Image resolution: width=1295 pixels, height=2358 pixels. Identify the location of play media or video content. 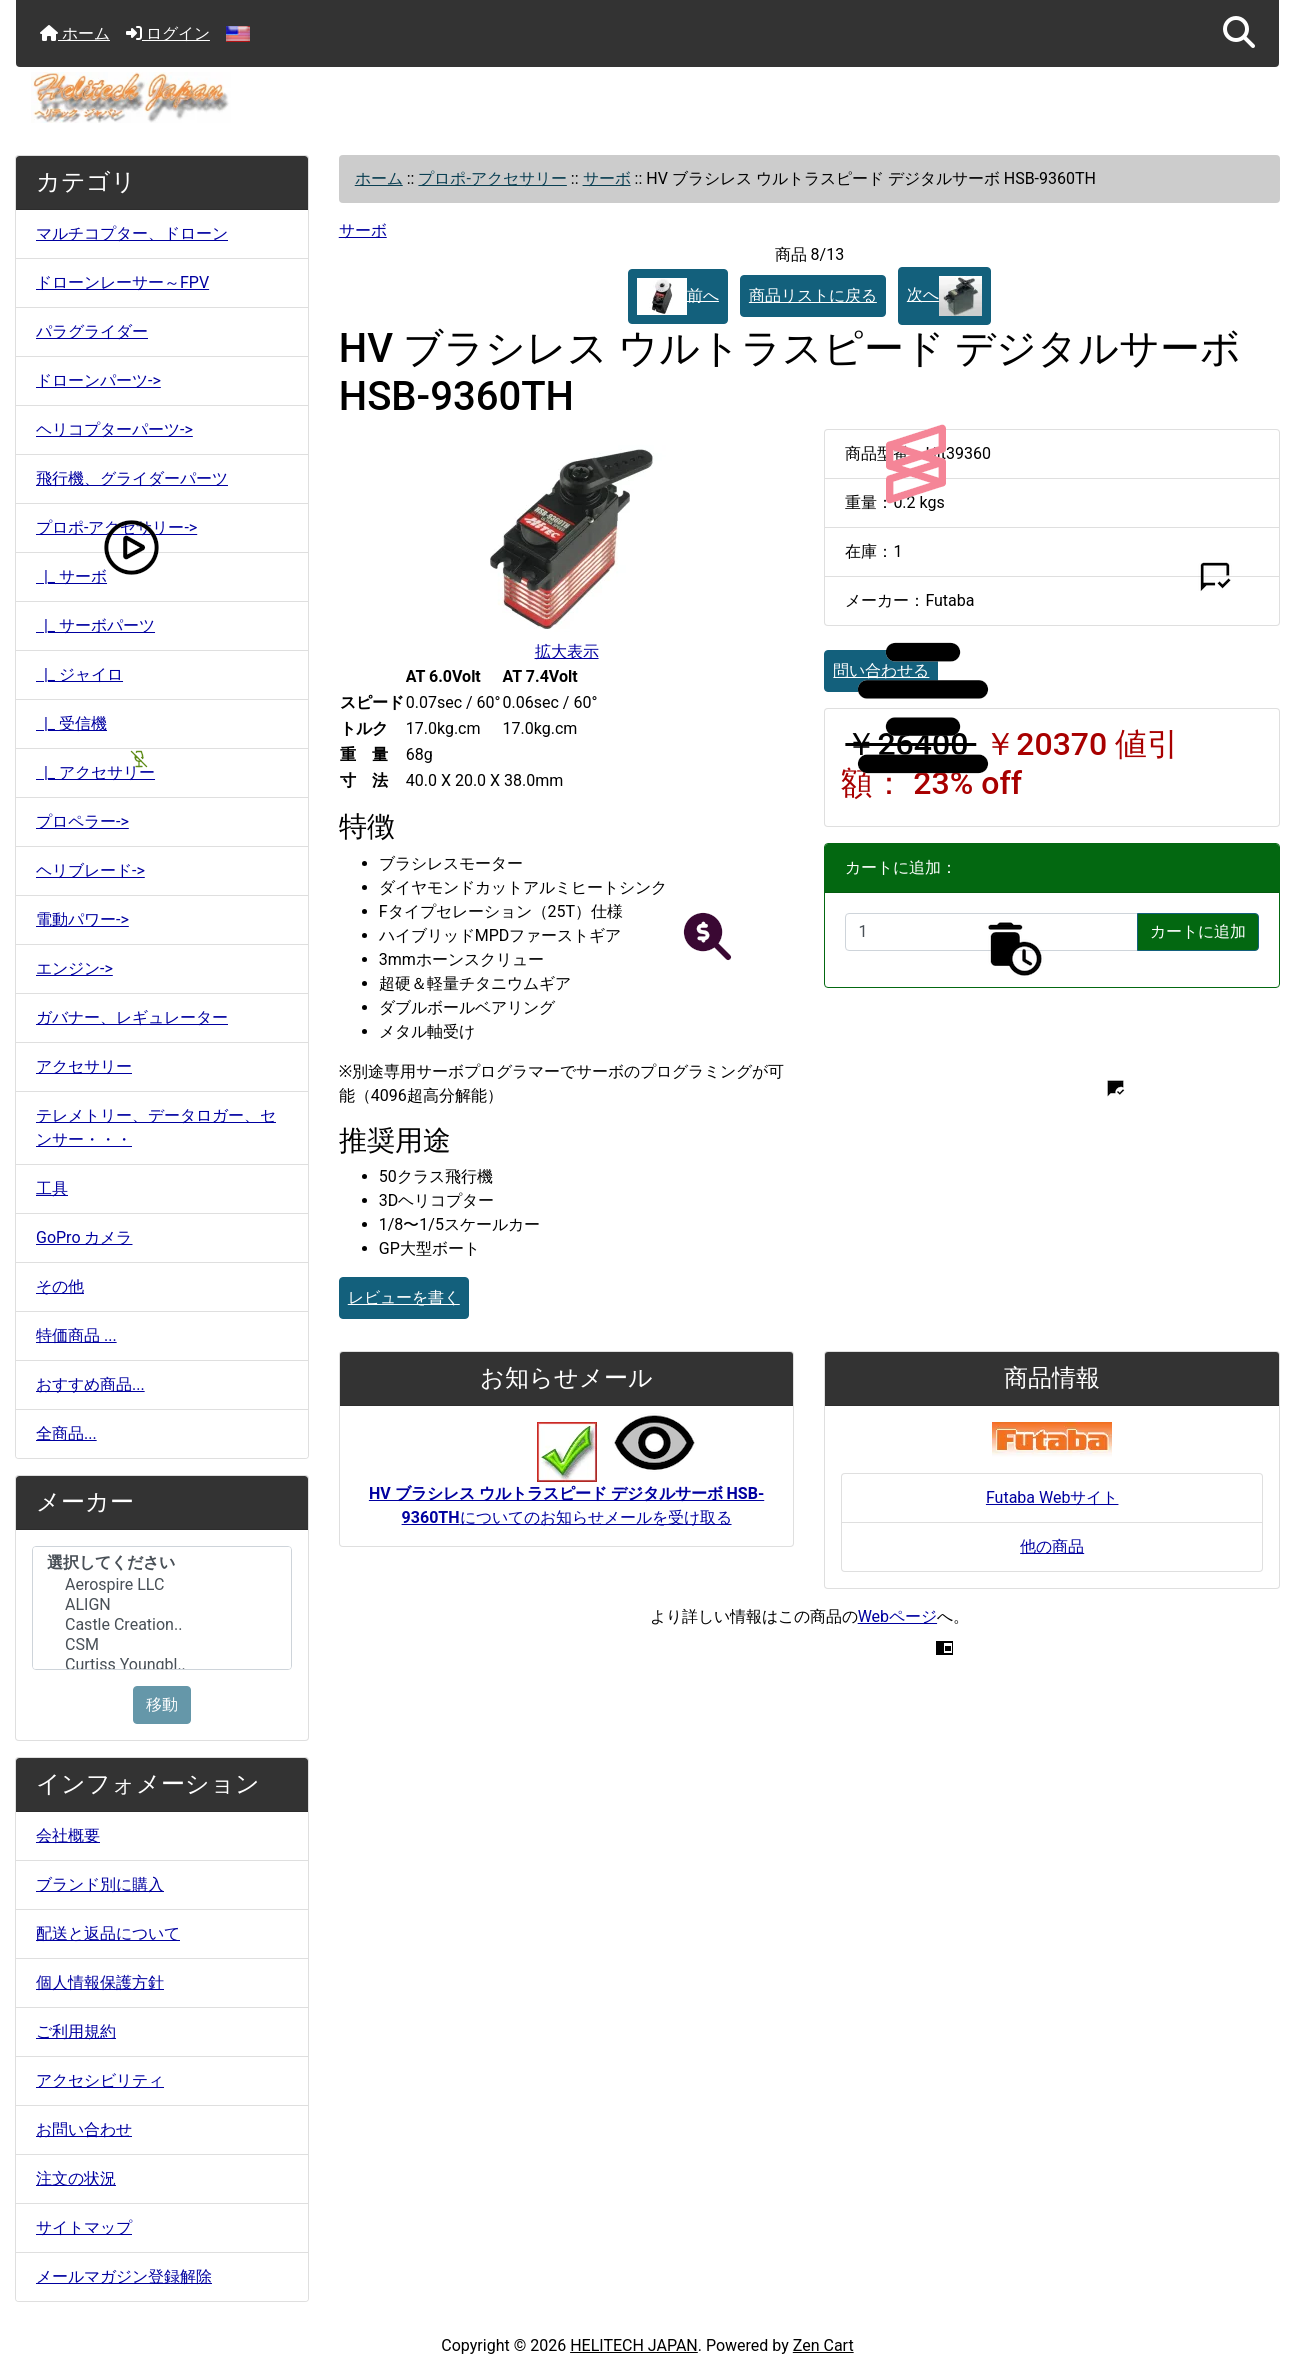
(131, 547).